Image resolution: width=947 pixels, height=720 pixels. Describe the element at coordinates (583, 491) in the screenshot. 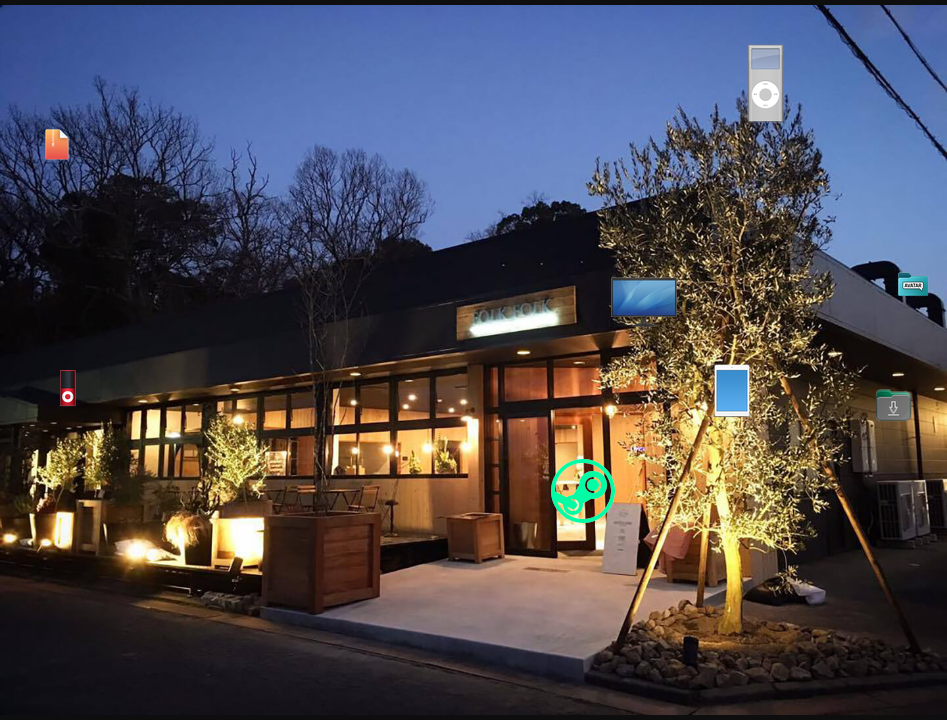

I see `open steam gaming platform` at that location.